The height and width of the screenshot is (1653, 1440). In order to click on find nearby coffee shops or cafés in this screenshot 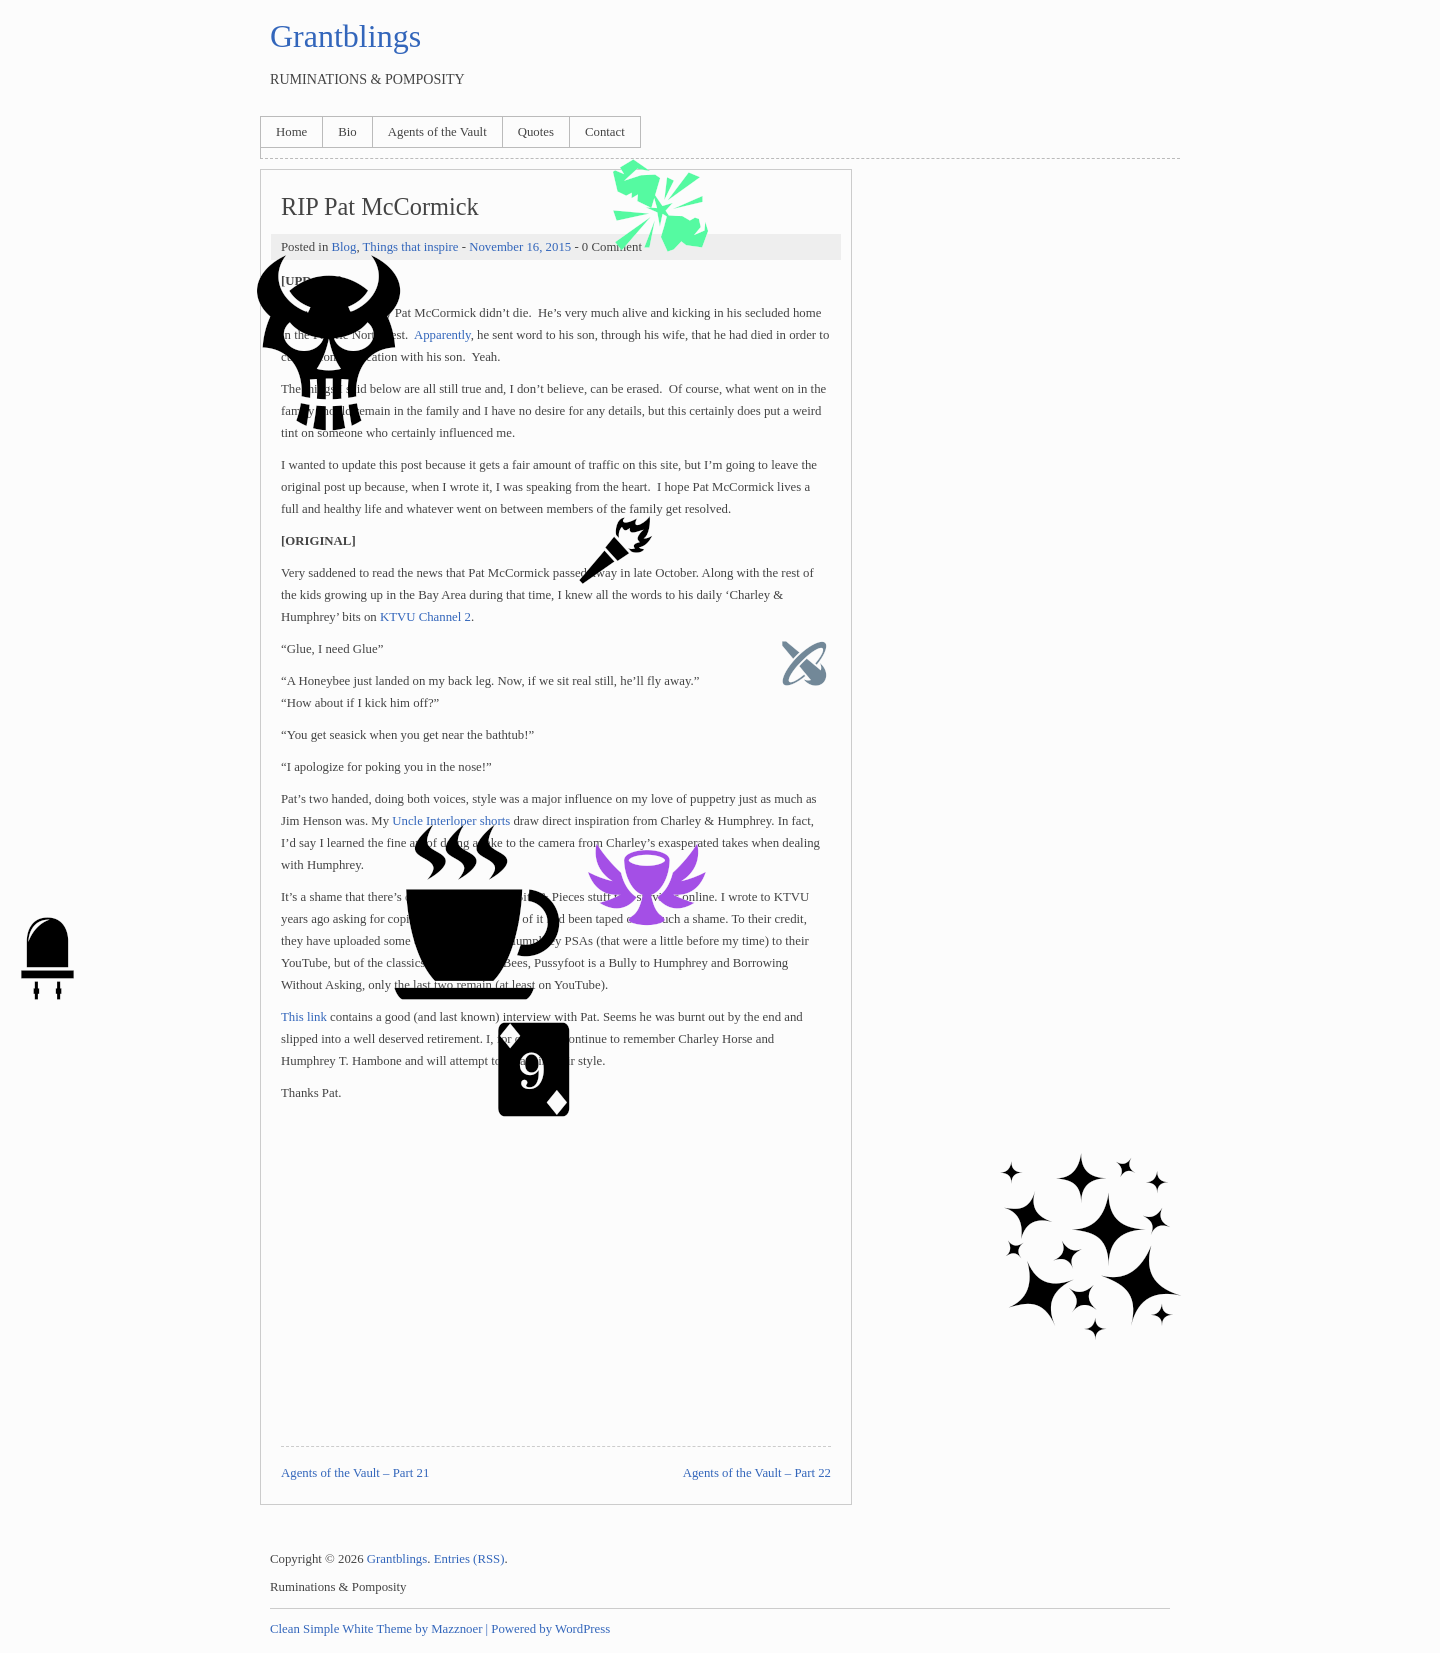, I will do `click(476, 910)`.